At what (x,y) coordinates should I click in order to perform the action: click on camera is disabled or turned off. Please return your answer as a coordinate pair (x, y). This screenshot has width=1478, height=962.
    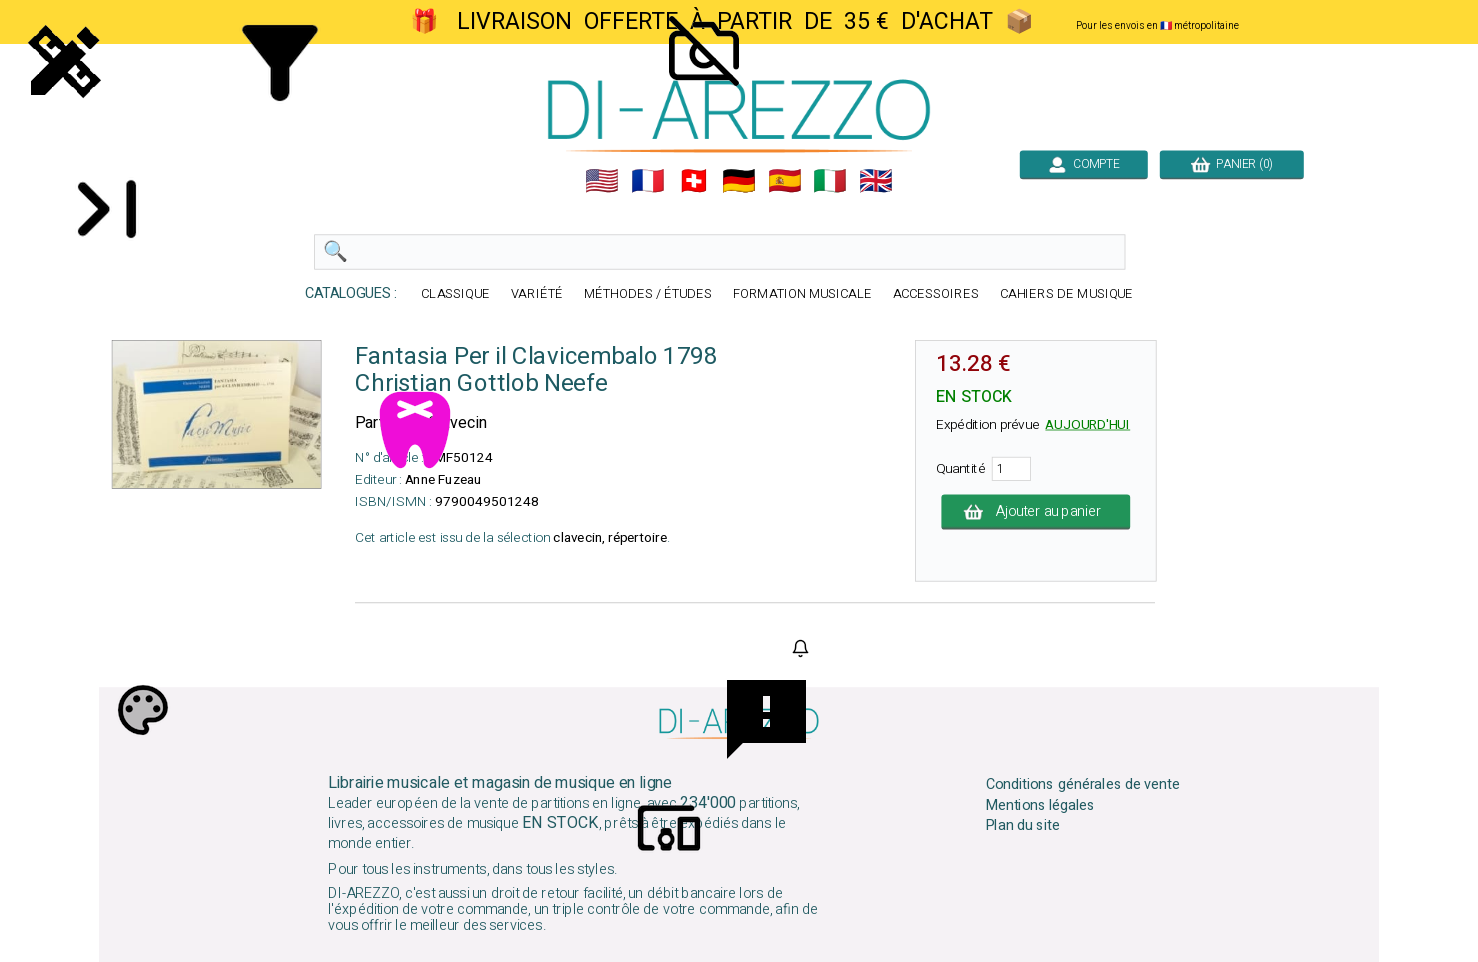
    Looking at the image, I should click on (704, 51).